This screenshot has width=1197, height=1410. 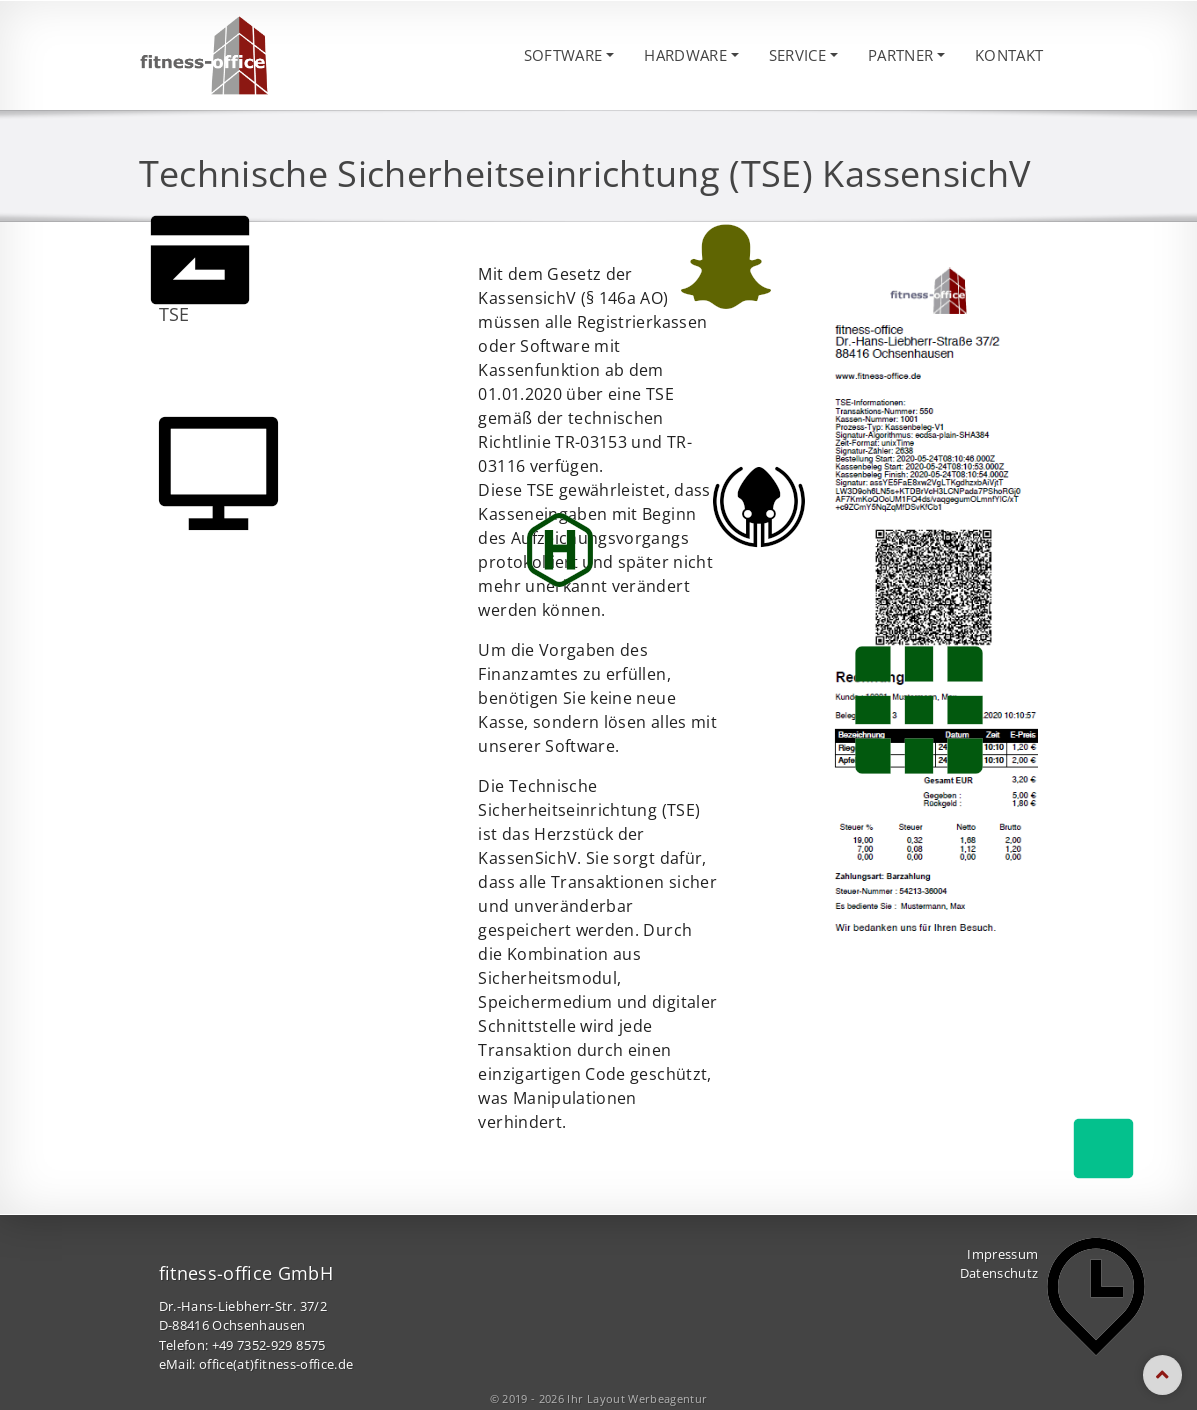 What do you see at coordinates (1103, 1148) in the screenshot?
I see `stop media playback` at bounding box center [1103, 1148].